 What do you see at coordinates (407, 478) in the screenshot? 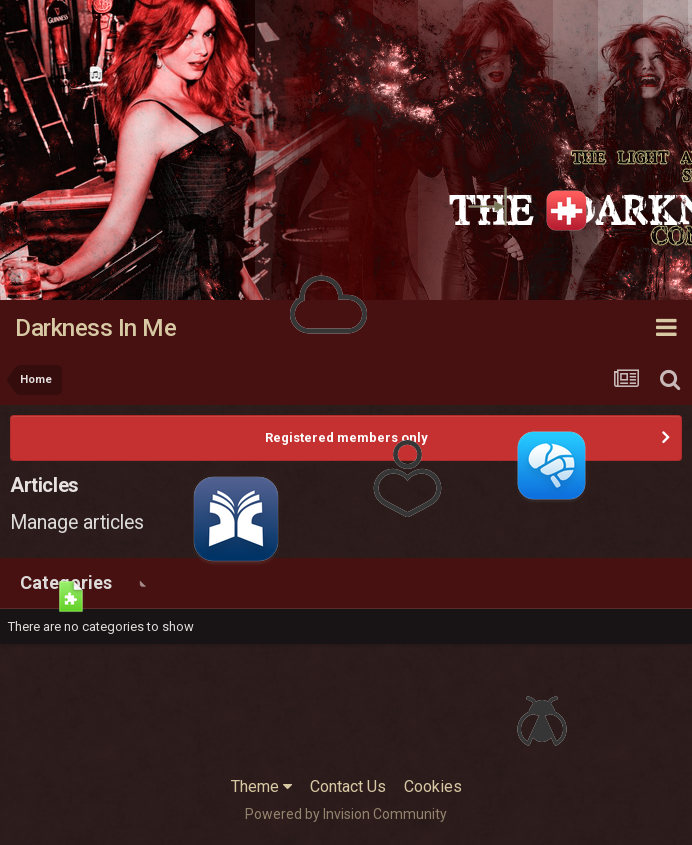
I see `access digital wellbeing settings` at bounding box center [407, 478].